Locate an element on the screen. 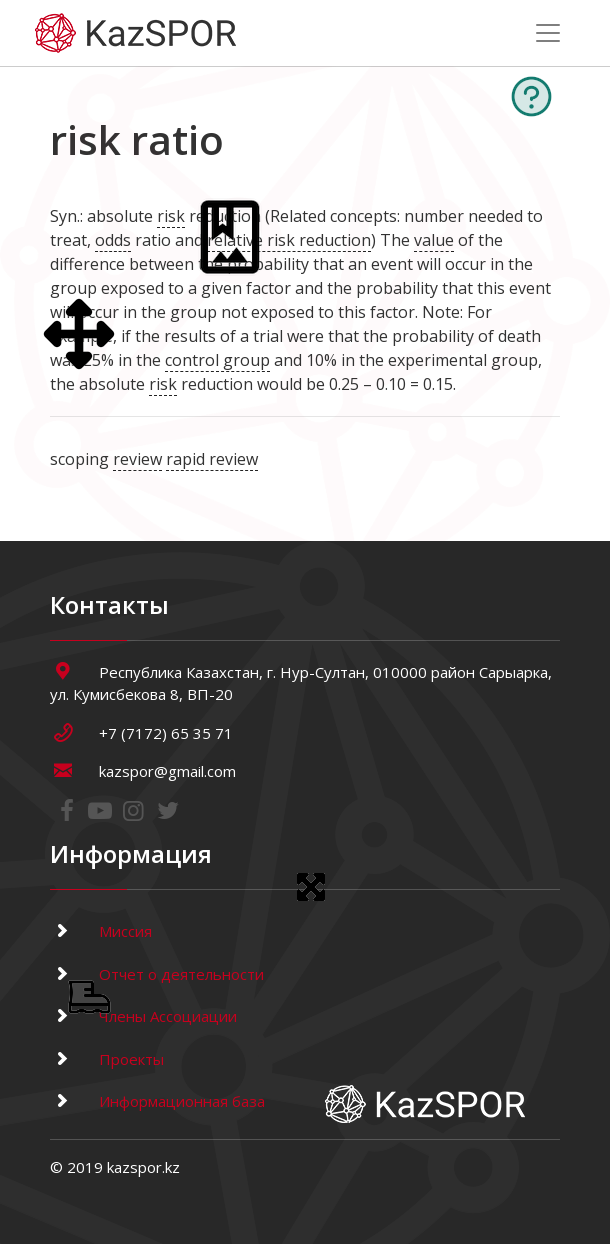 This screenshot has width=610, height=1244. footwear or shoe category is located at coordinates (88, 997).